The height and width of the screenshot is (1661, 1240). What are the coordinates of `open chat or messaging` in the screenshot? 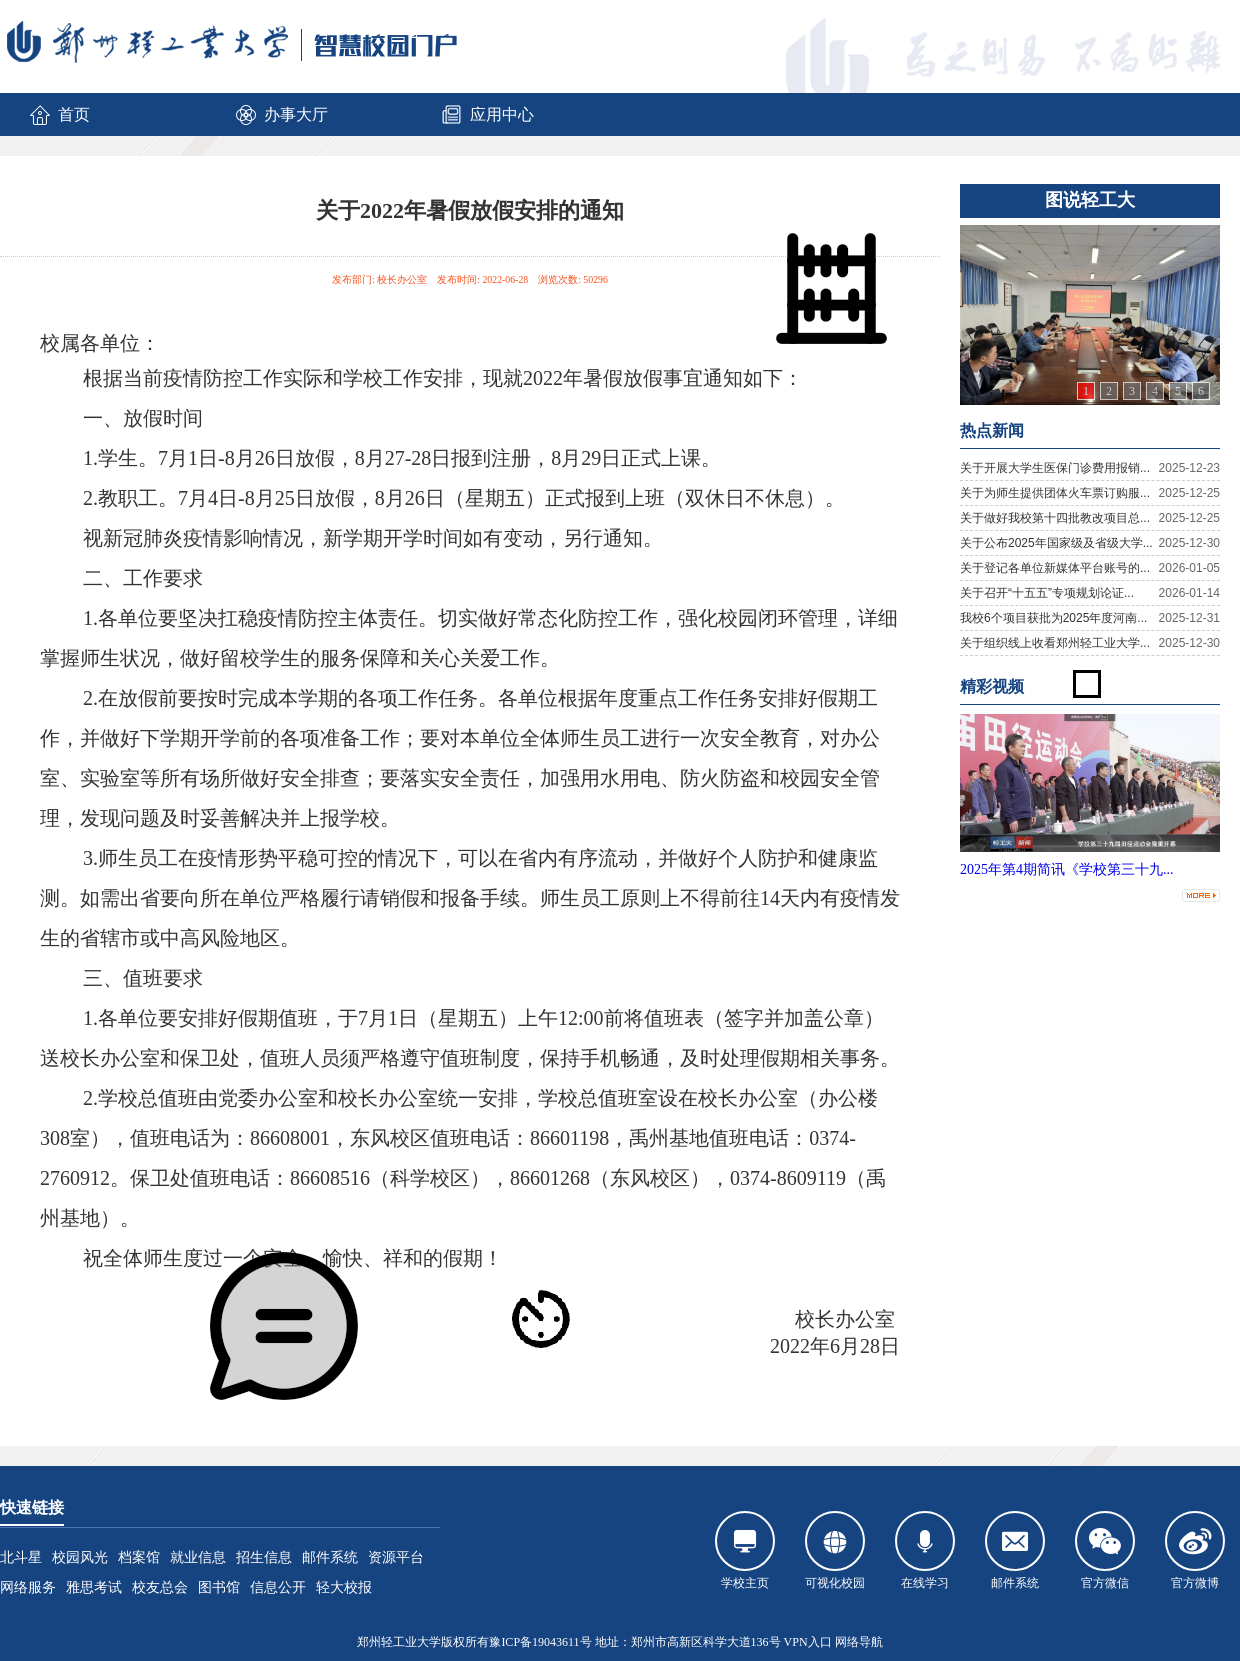 It's located at (284, 1326).